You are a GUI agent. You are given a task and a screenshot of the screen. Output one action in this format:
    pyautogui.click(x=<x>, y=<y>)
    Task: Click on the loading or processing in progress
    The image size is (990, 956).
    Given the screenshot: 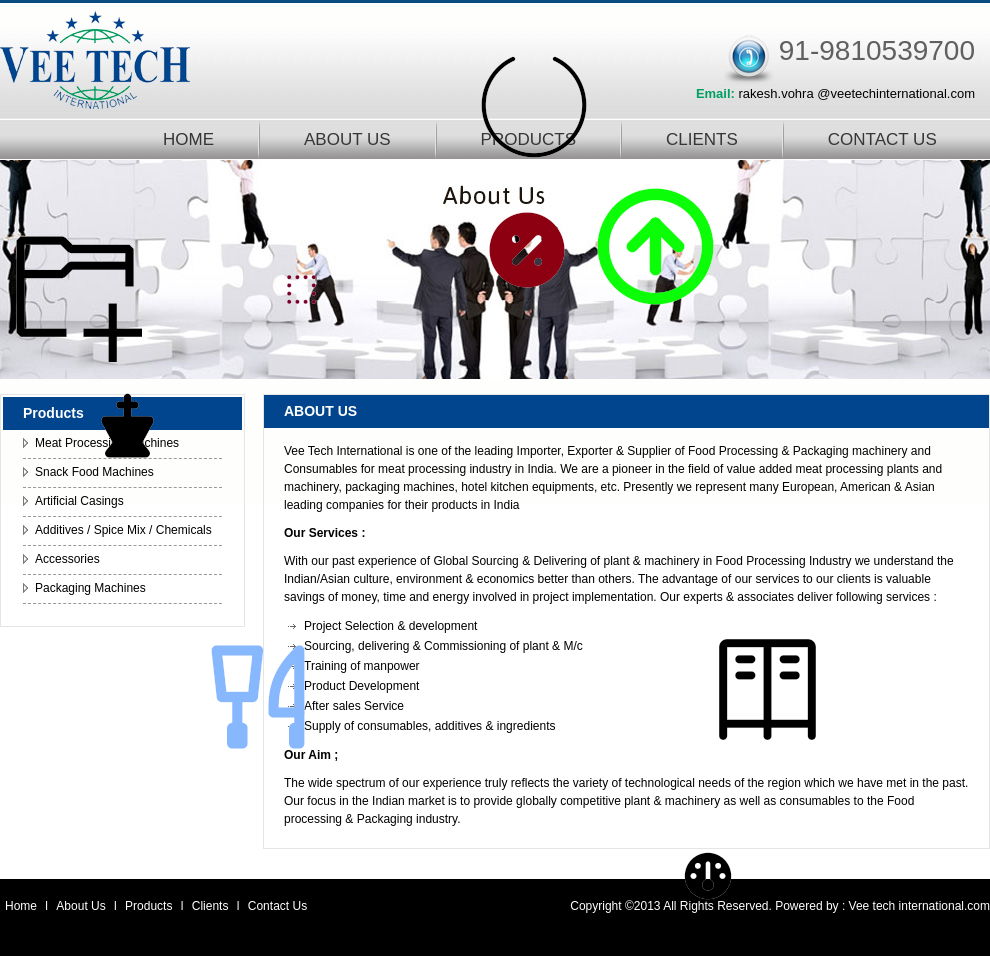 What is the action you would take?
    pyautogui.click(x=534, y=105)
    